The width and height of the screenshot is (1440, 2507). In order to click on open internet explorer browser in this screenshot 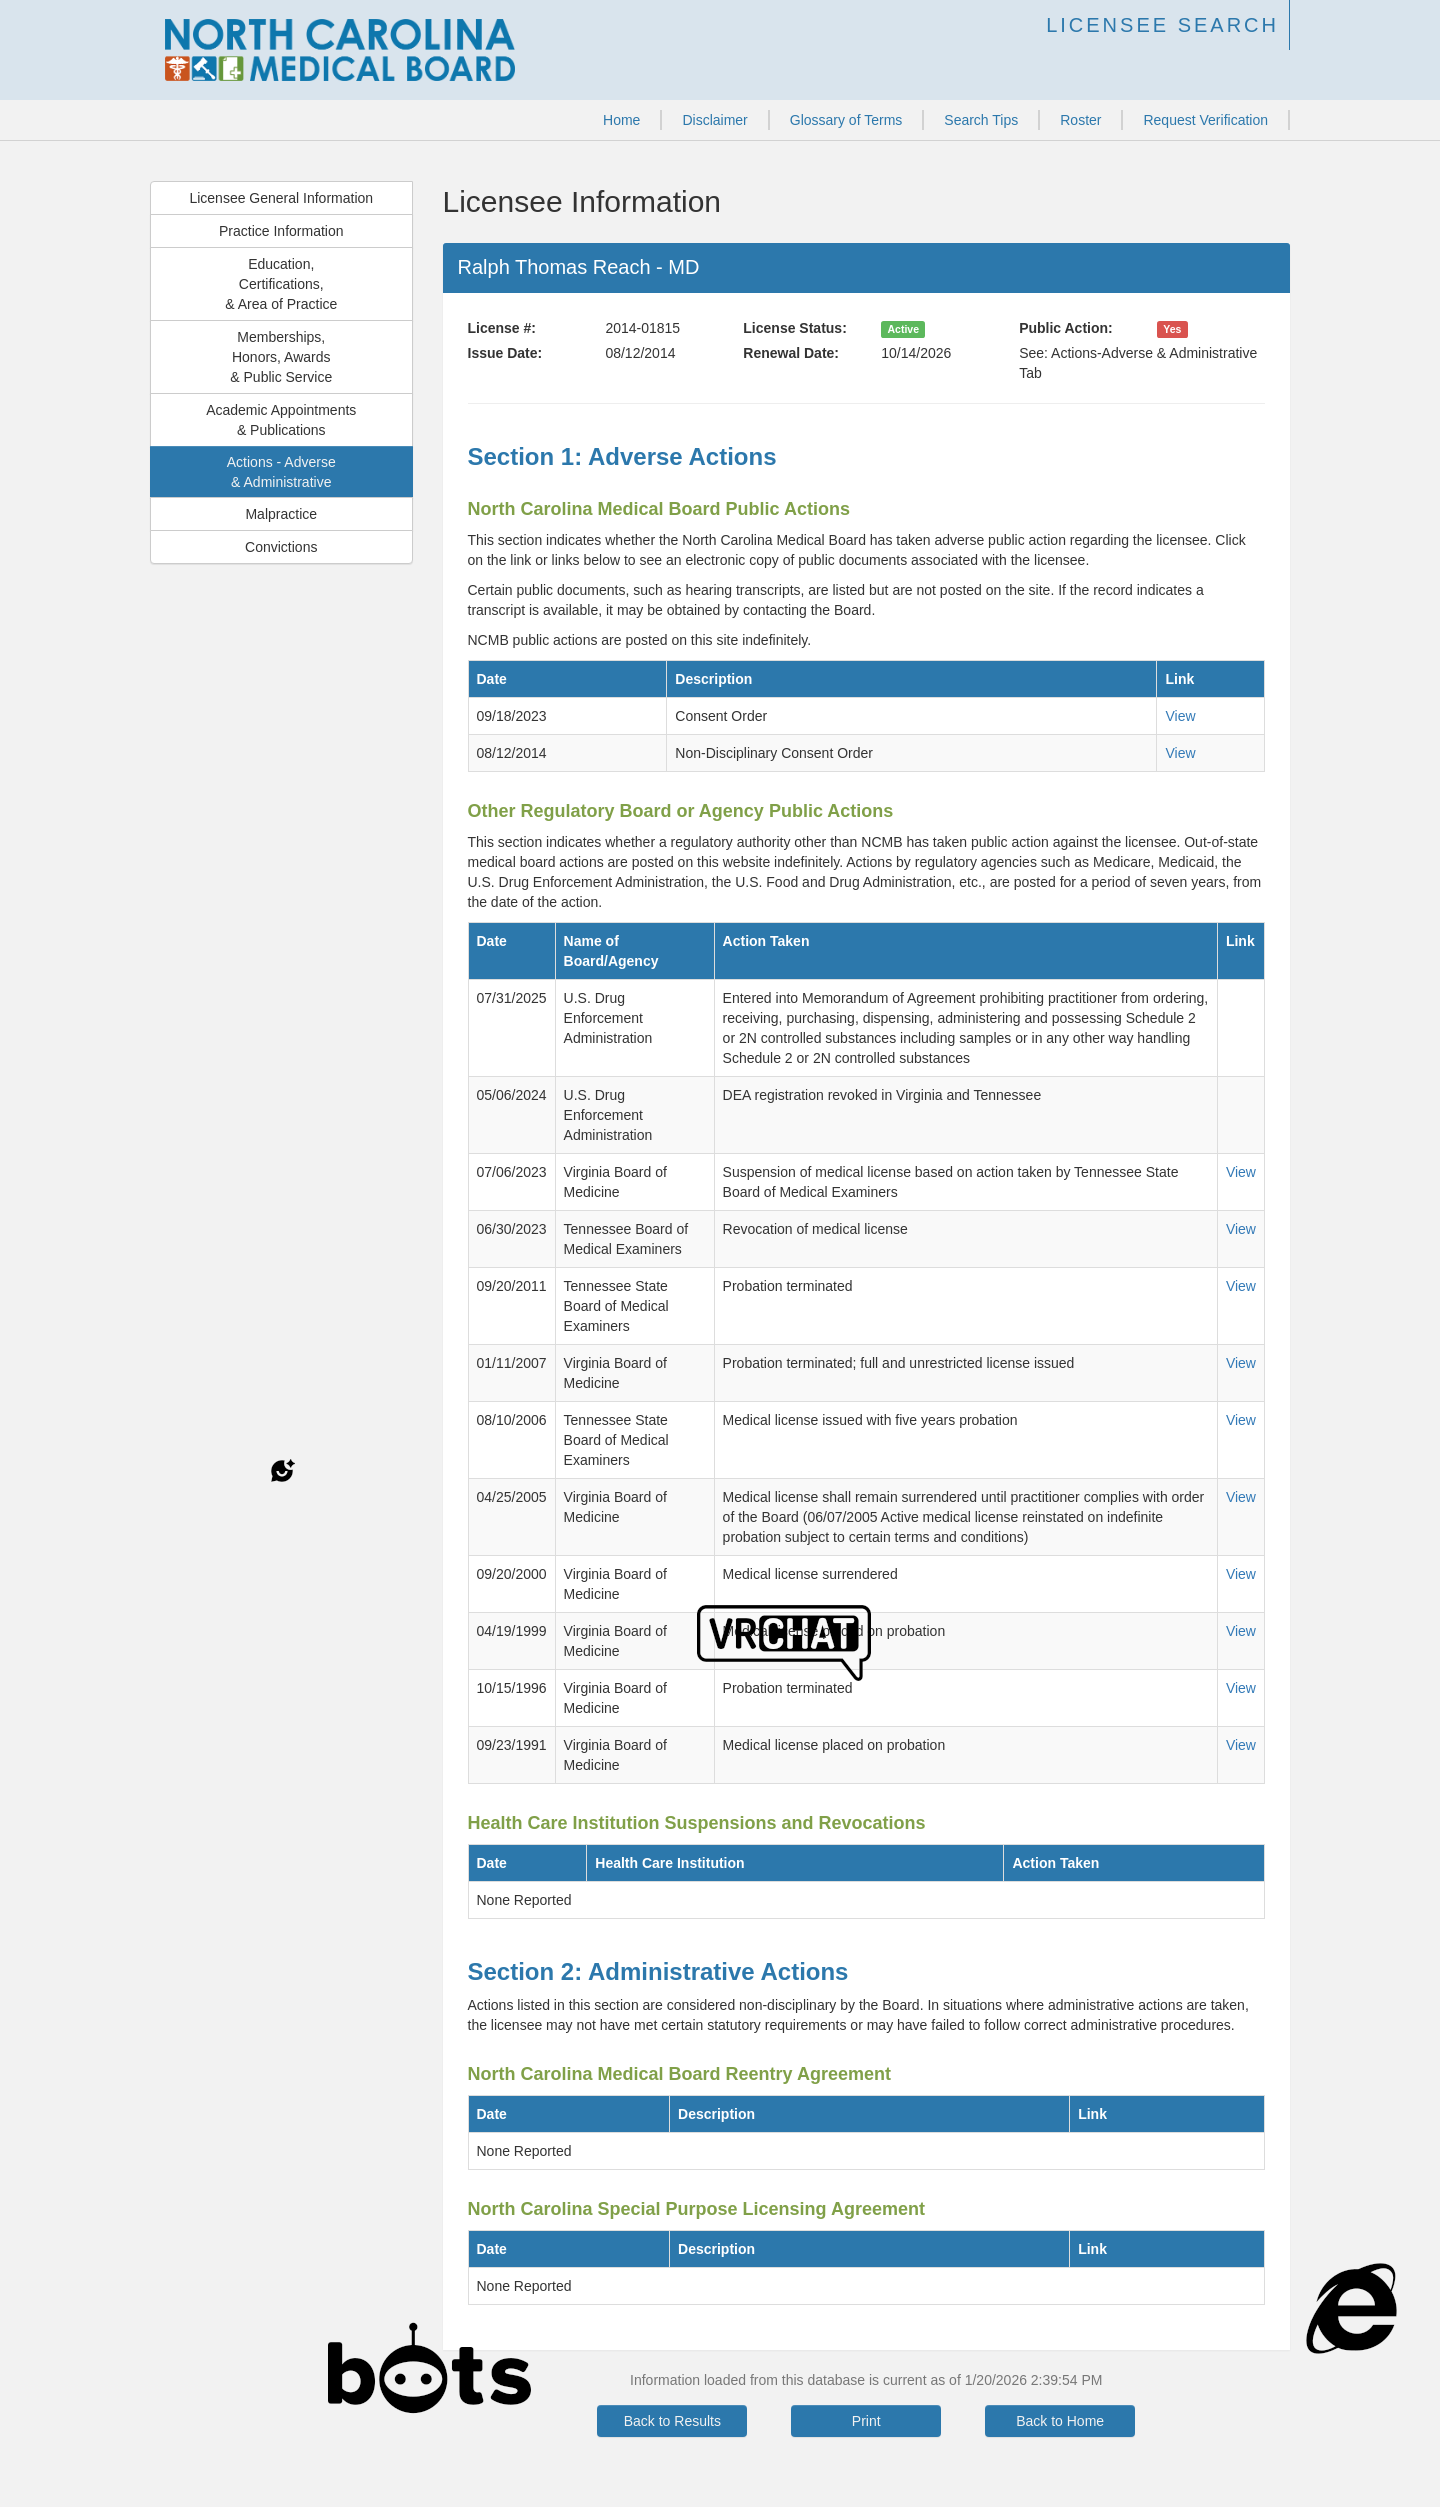, I will do `click(1351, 2308)`.